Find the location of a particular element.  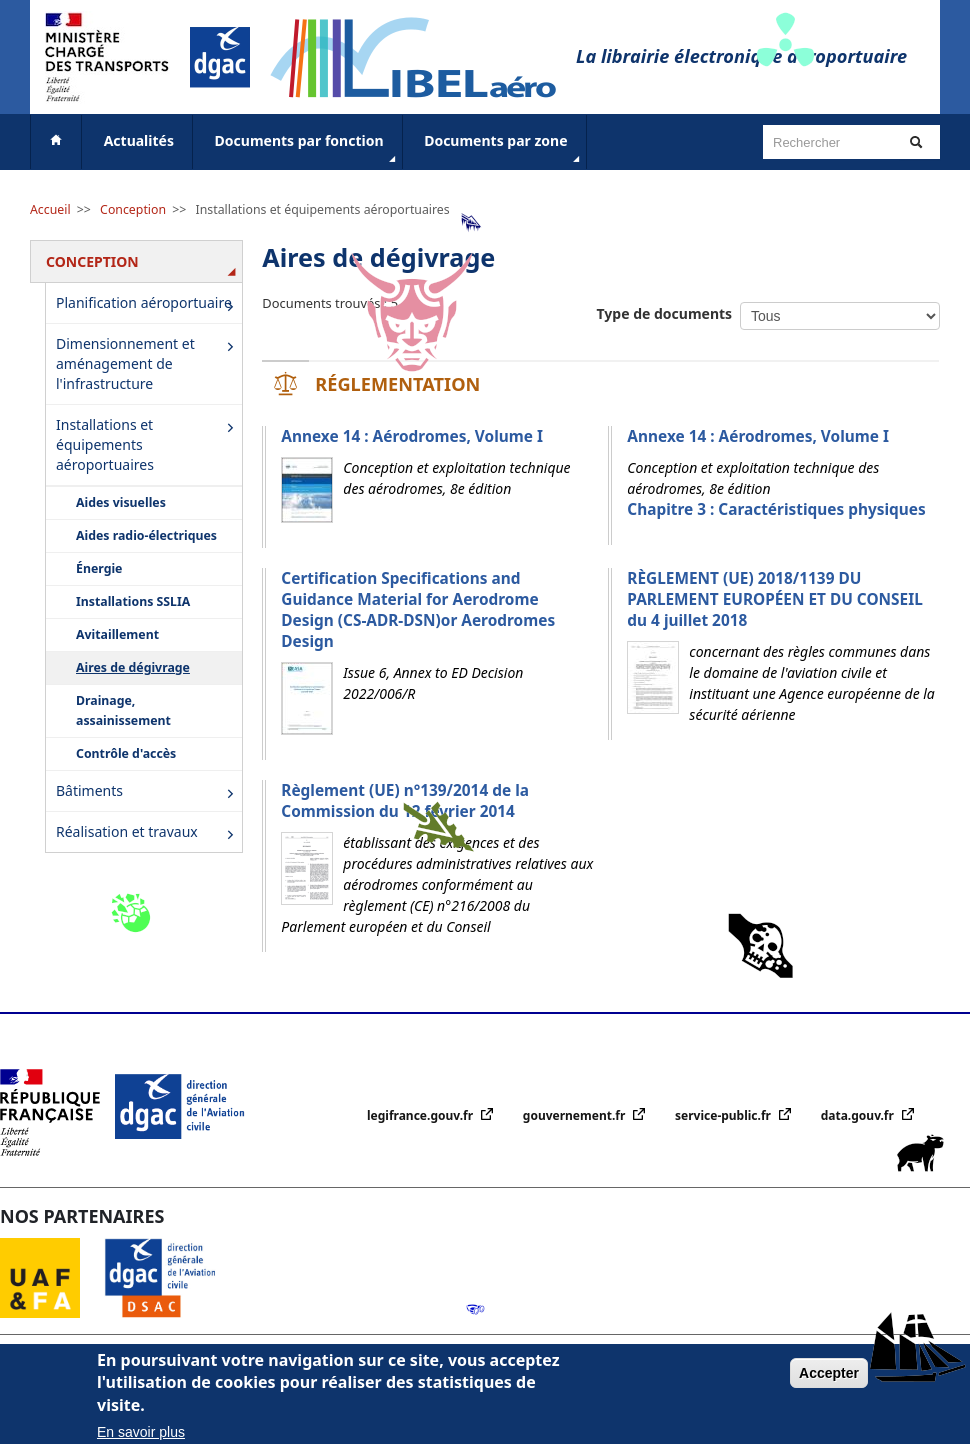

capybara character or avatar selection is located at coordinates (920, 1153).